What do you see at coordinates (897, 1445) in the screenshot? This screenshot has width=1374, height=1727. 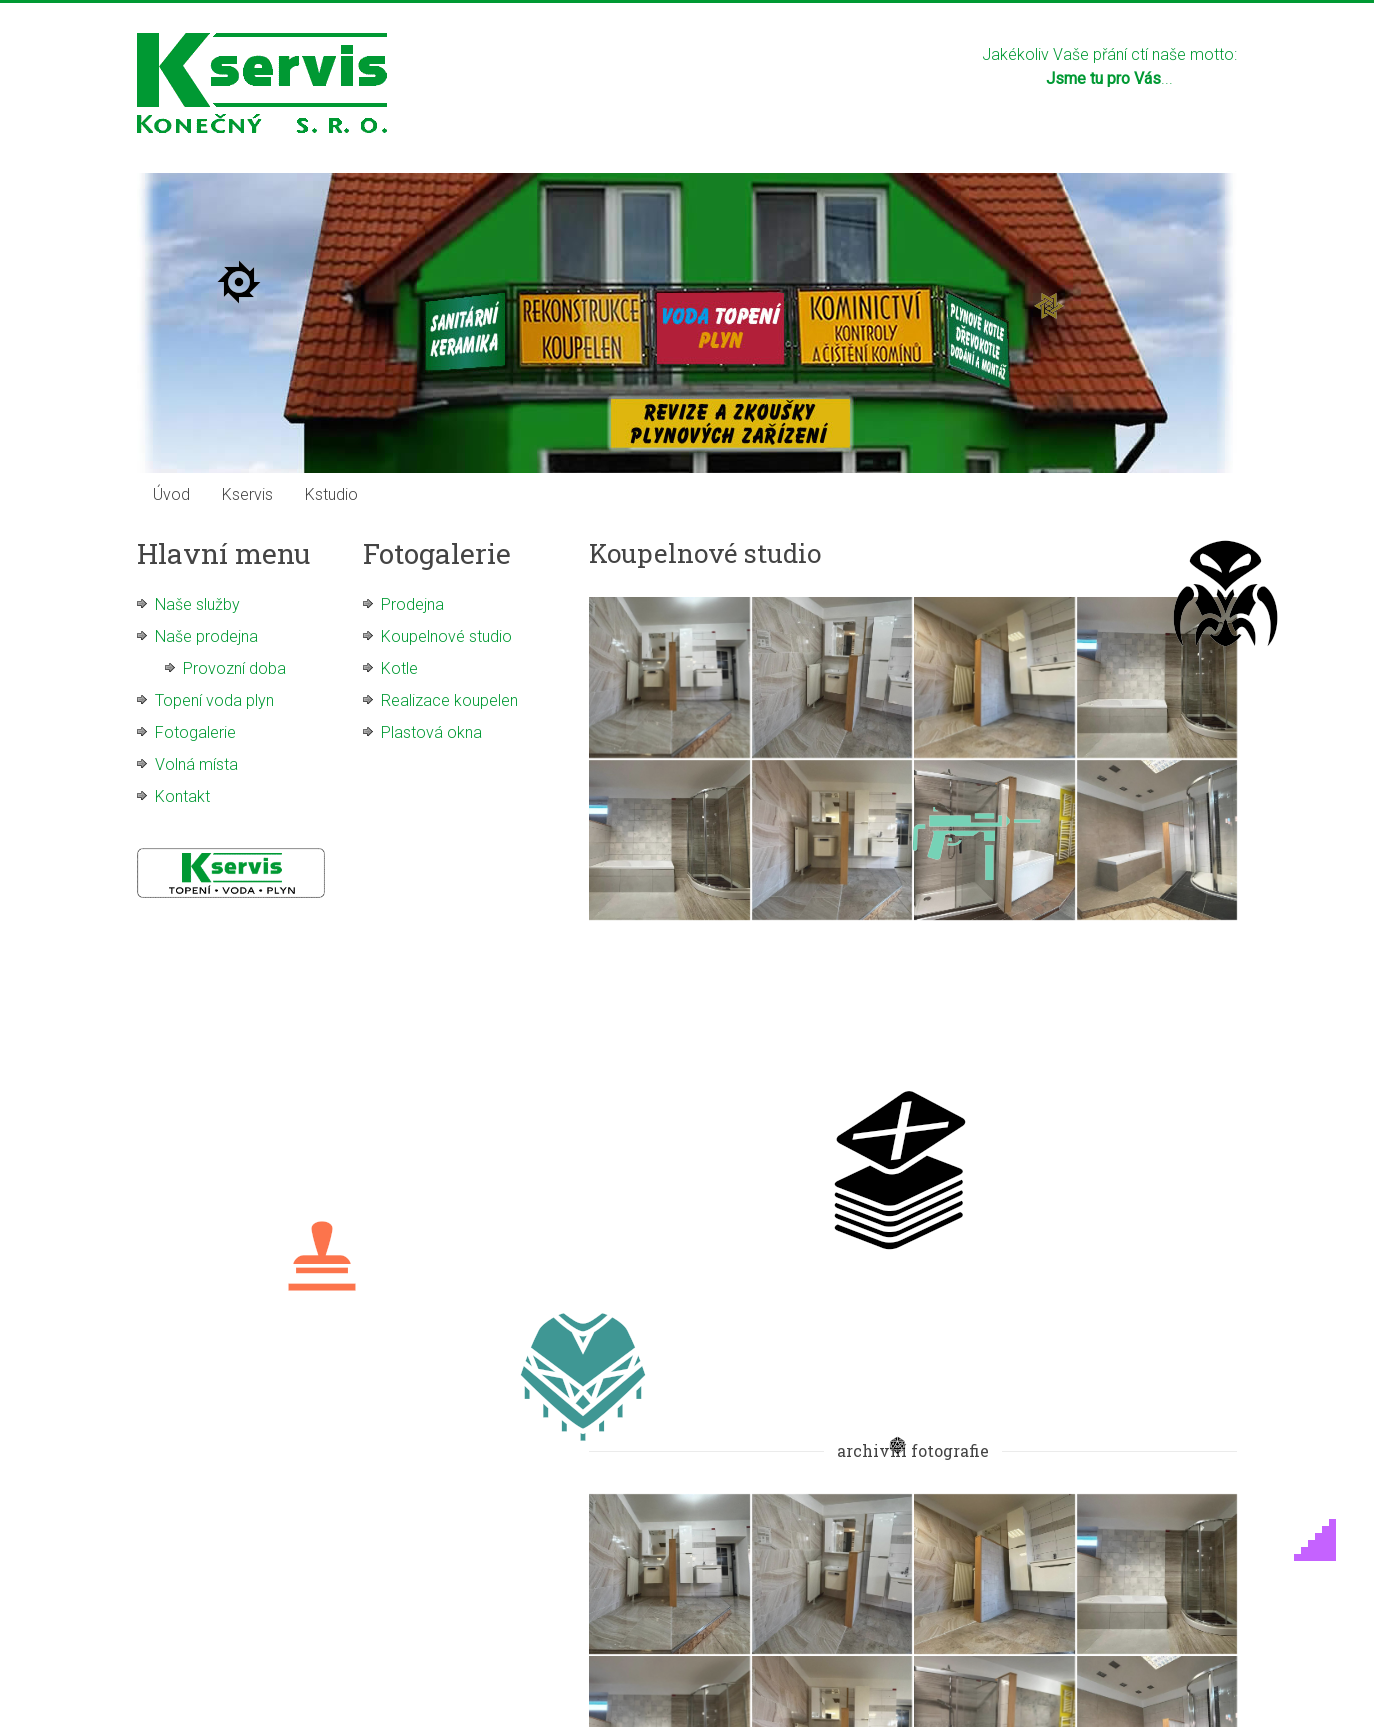 I see `roll a d20 die` at bounding box center [897, 1445].